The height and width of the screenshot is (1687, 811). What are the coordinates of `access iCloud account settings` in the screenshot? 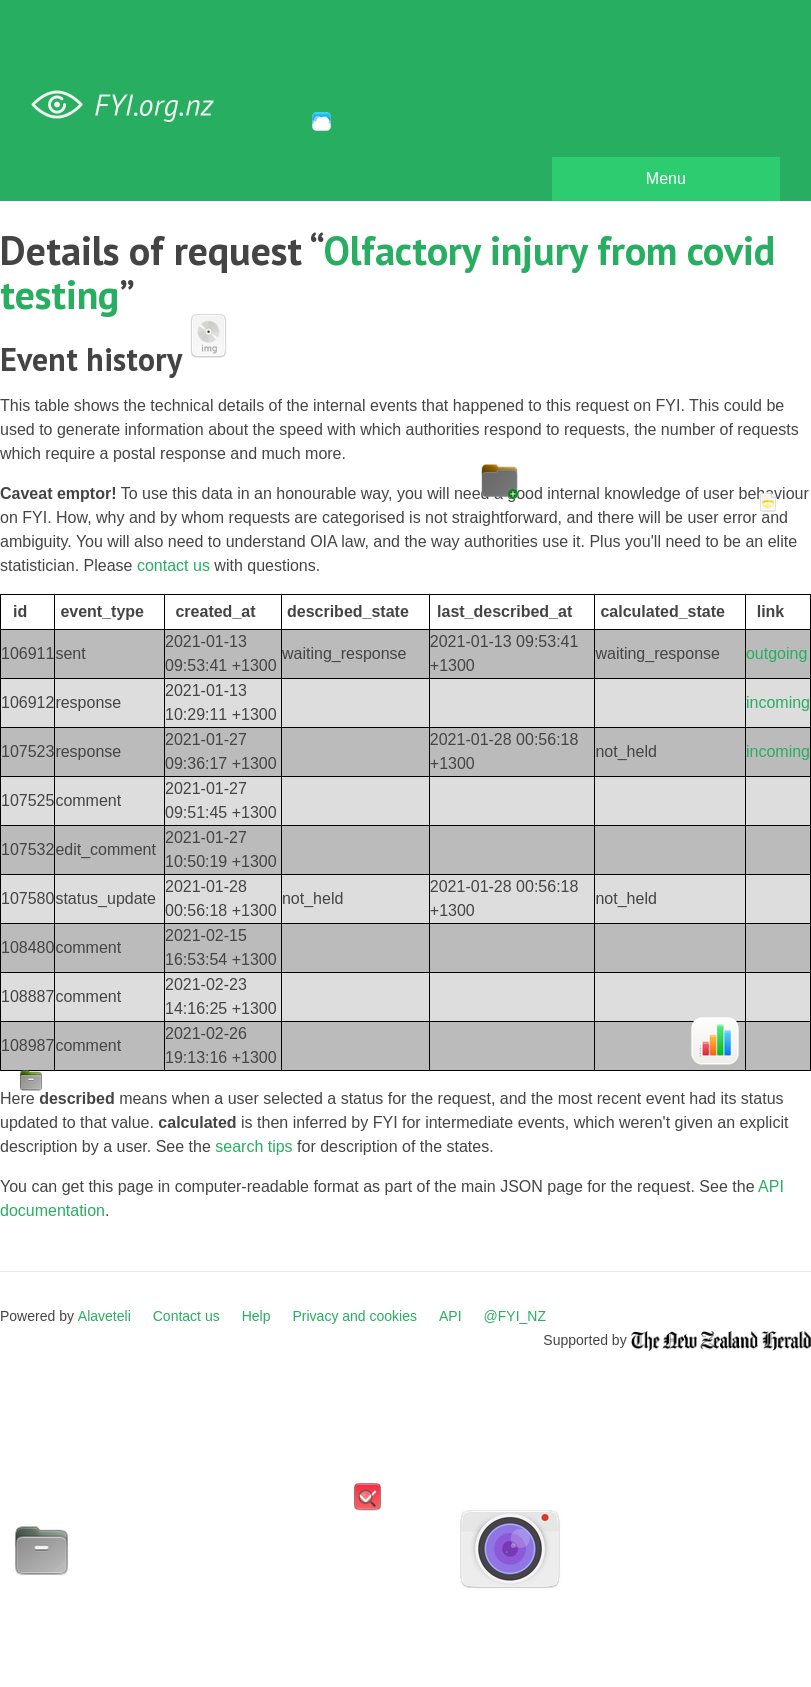 It's located at (321, 121).